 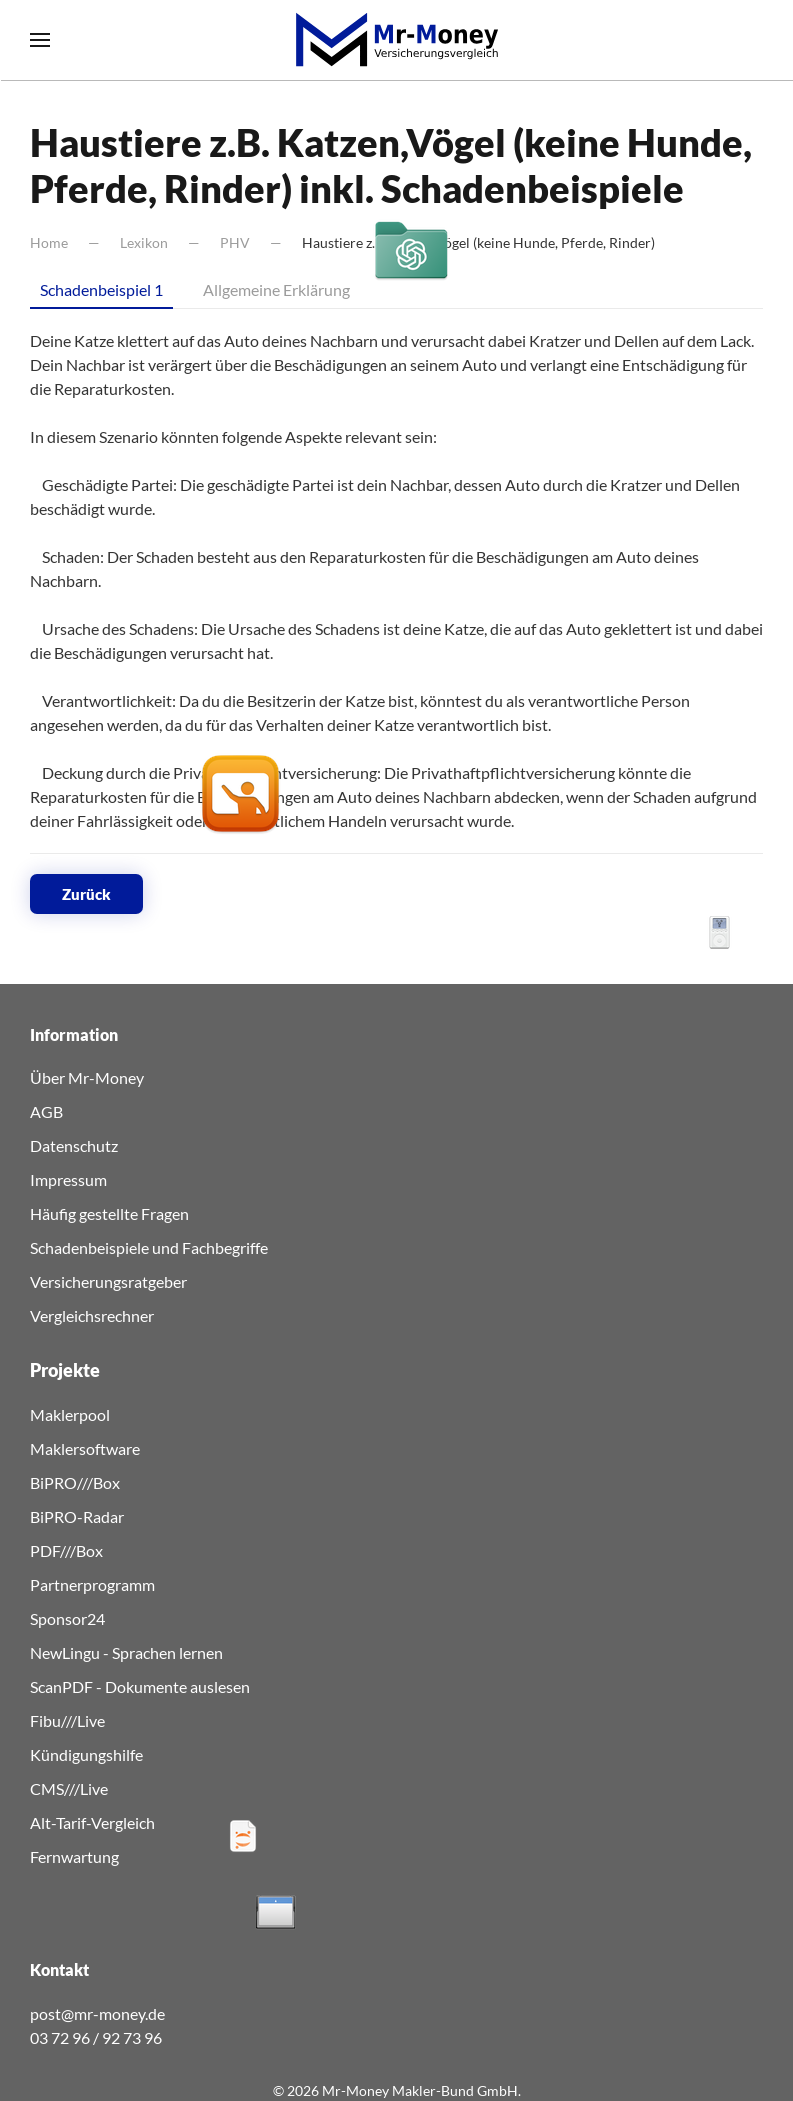 I want to click on compactflash memory card storage device, so click(x=275, y=1911).